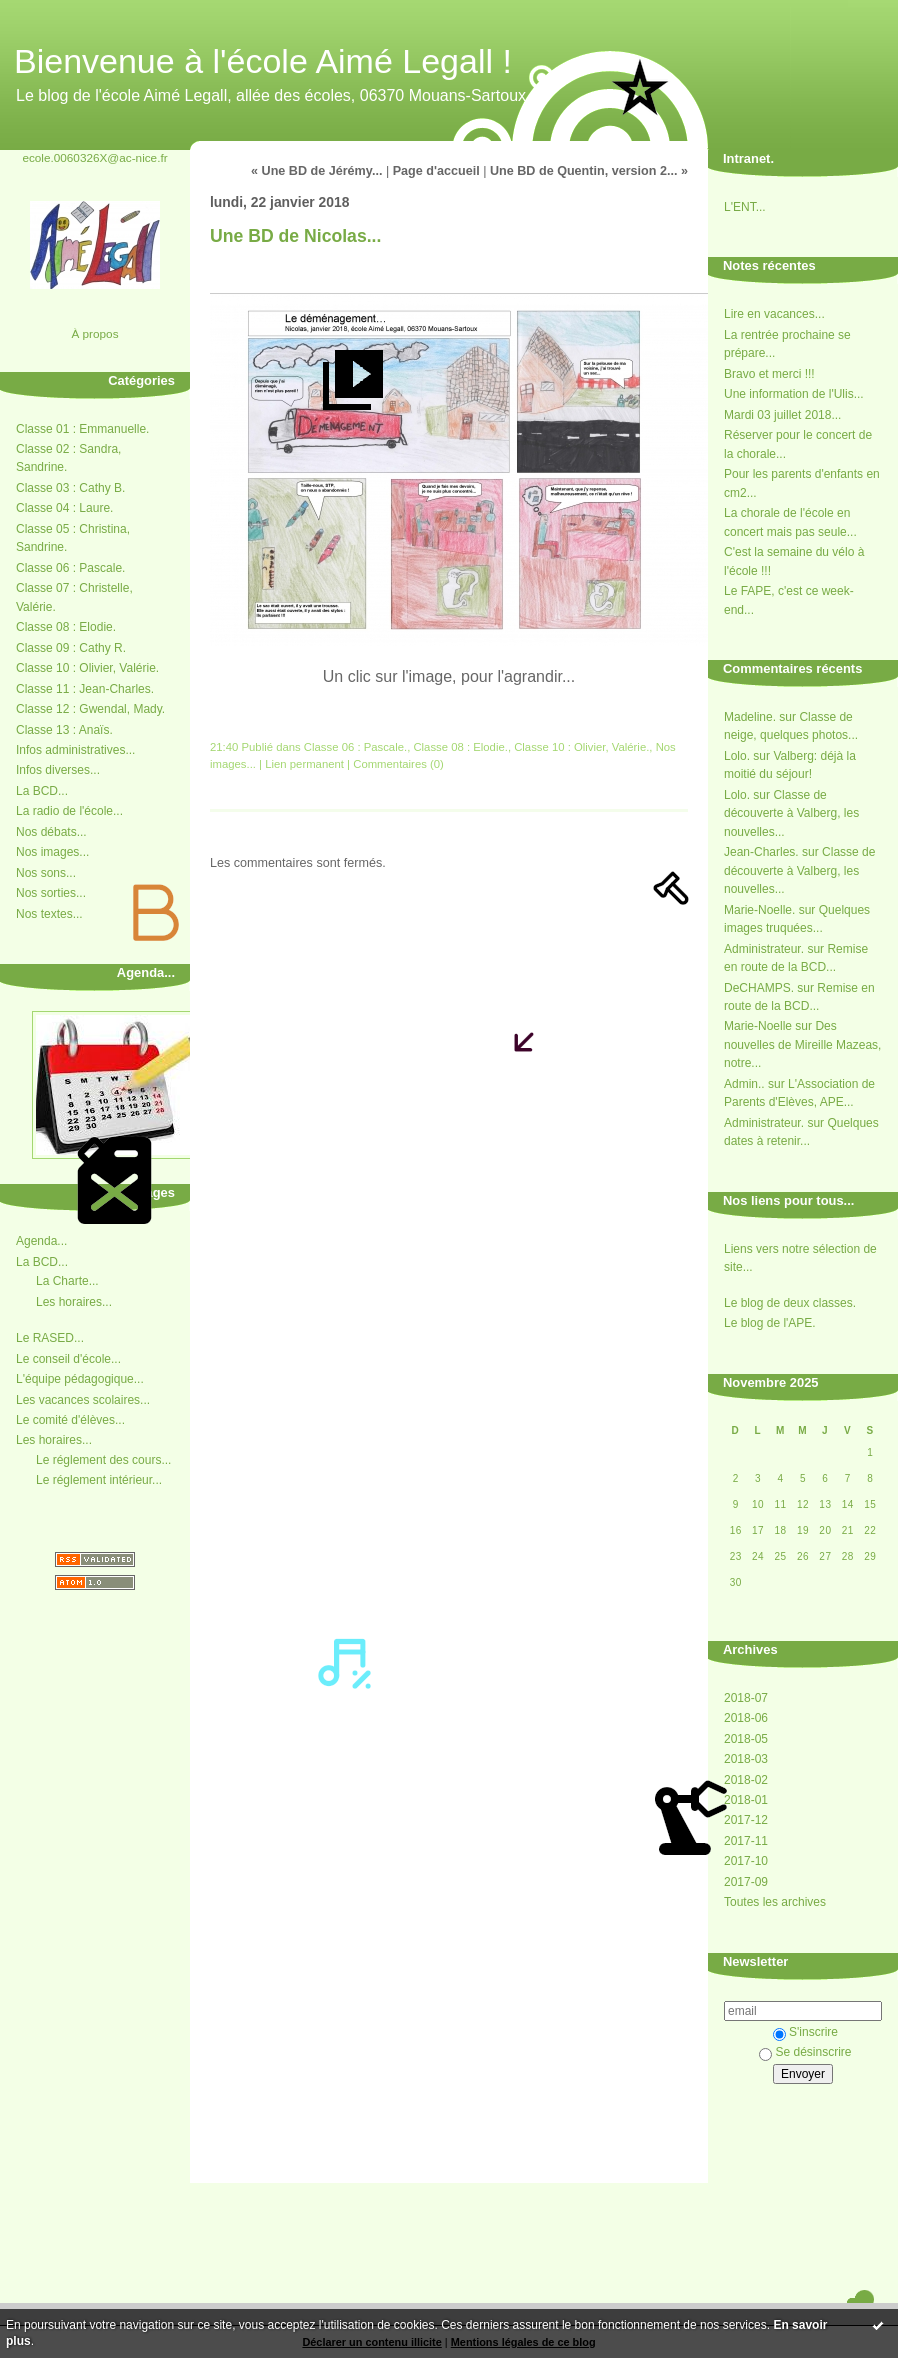 This screenshot has width=898, height=2358. Describe the element at coordinates (344, 1662) in the screenshot. I see `view discounted music or audio content` at that location.